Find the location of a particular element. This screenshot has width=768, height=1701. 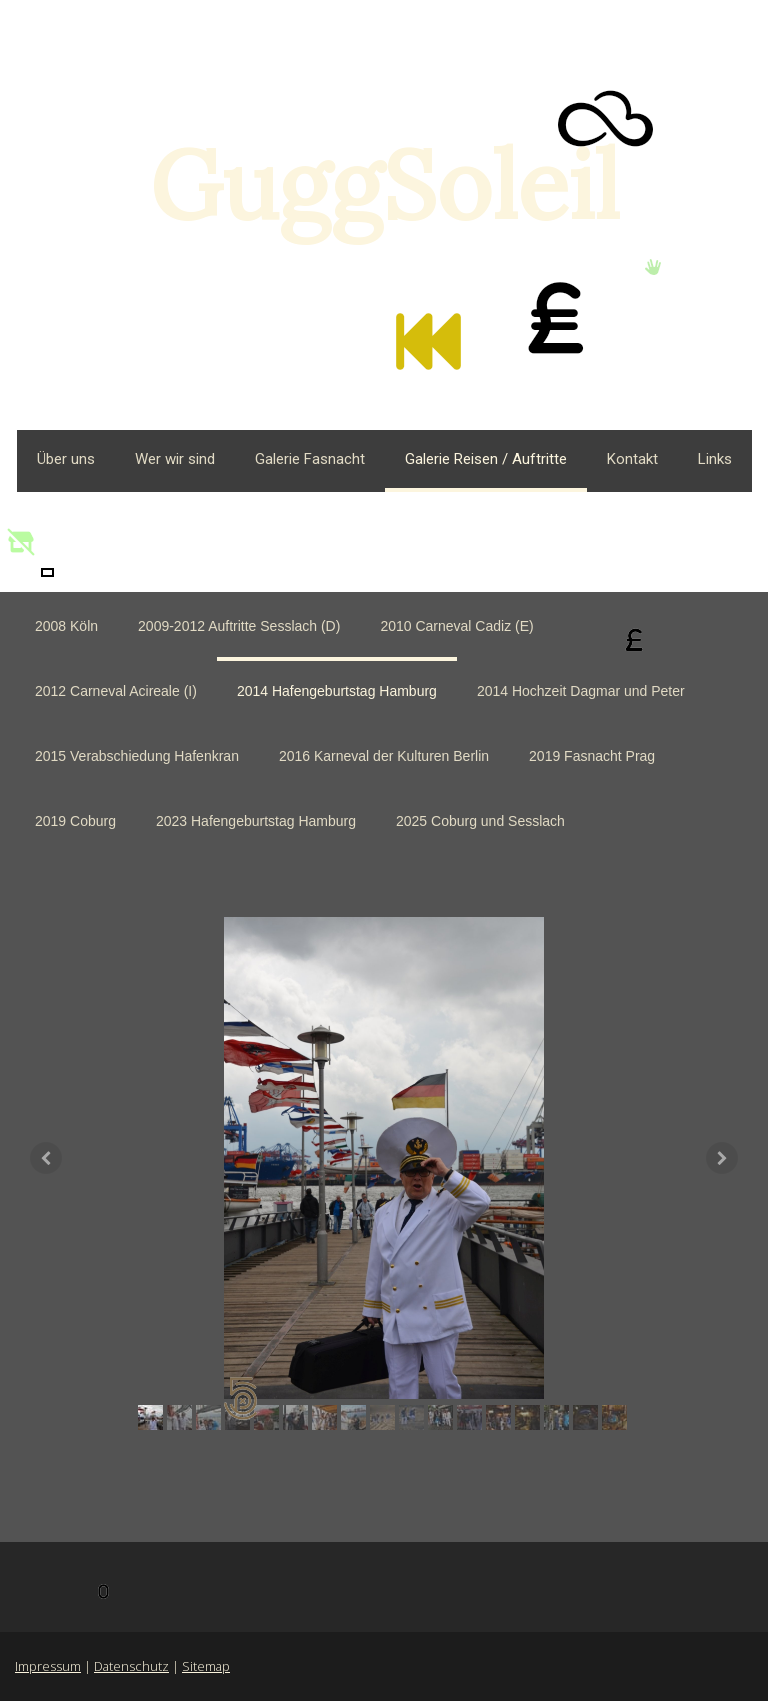

indicates british pound sterling currency is located at coordinates (634, 639).